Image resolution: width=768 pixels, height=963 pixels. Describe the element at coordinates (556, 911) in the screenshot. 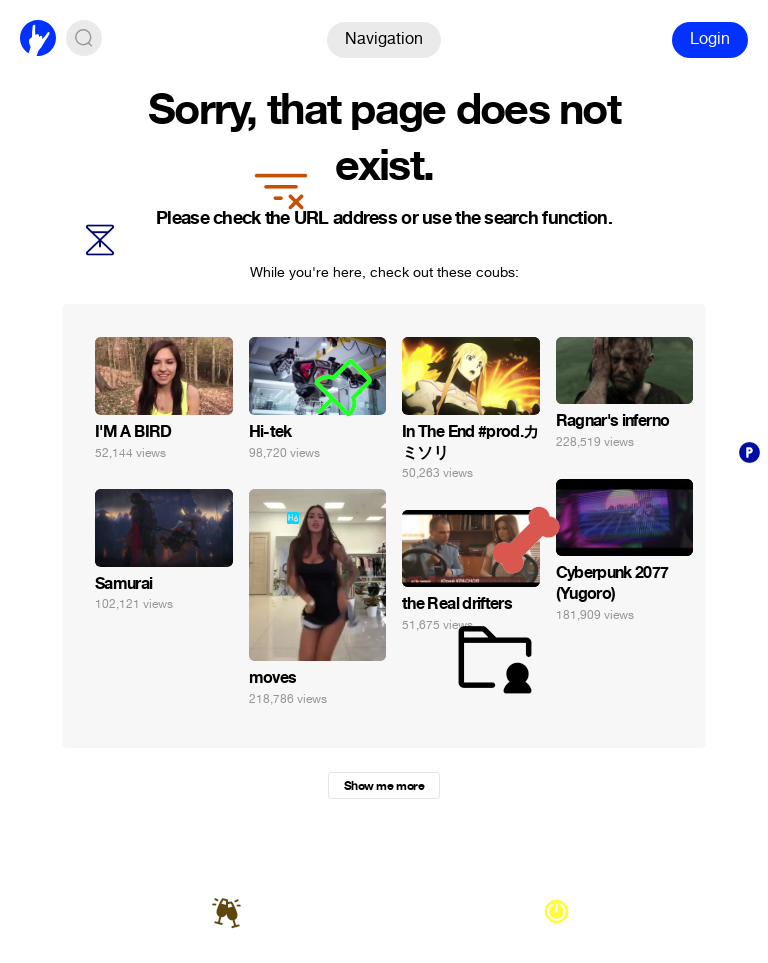

I see `turn device on or off` at that location.